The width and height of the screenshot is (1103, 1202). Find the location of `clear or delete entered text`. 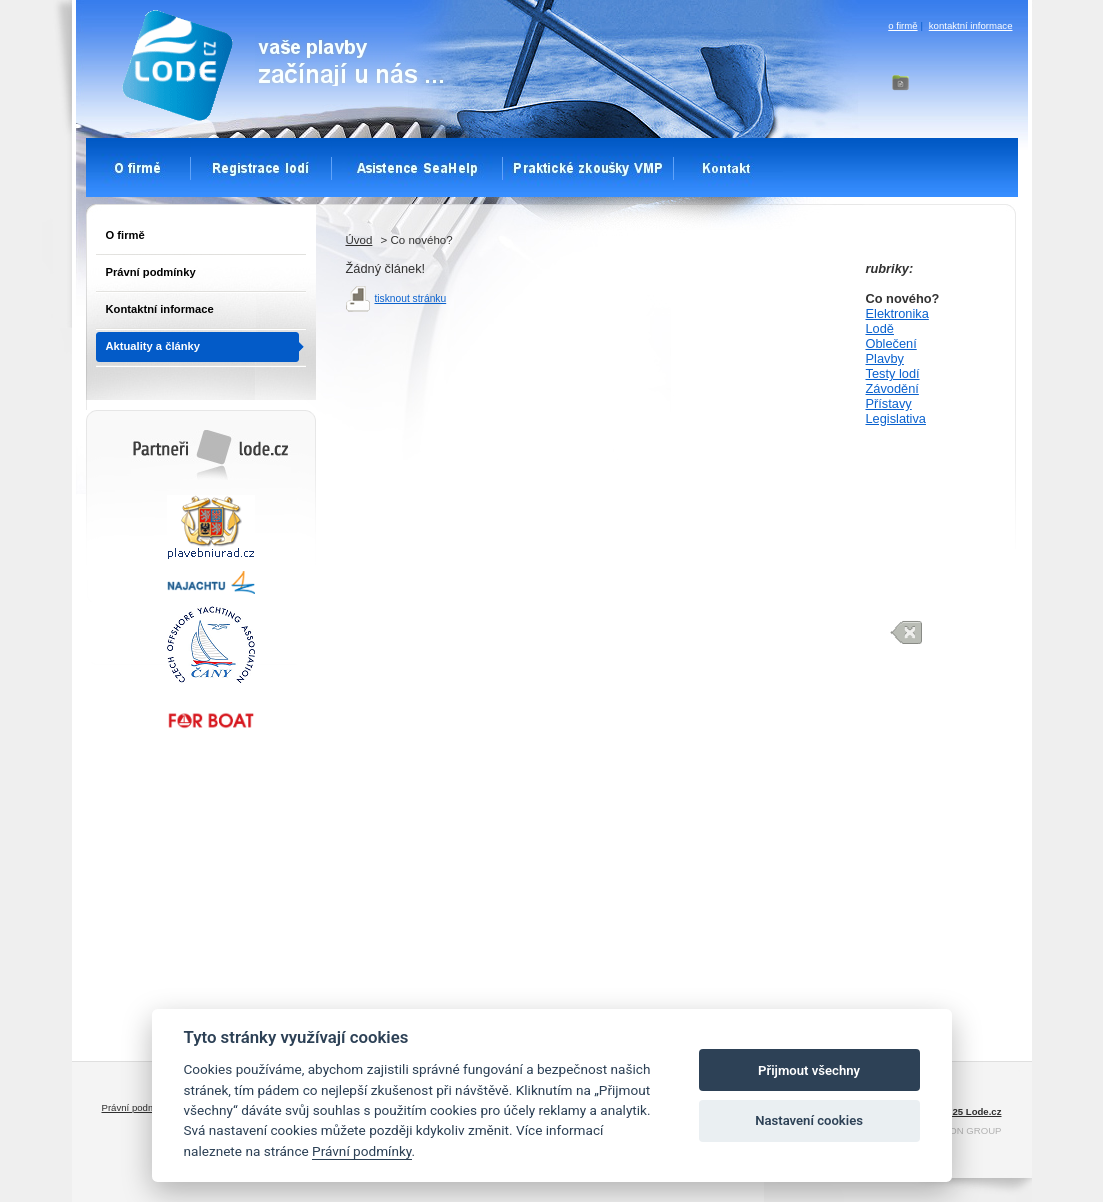

clear or delete entered text is located at coordinates (905, 632).